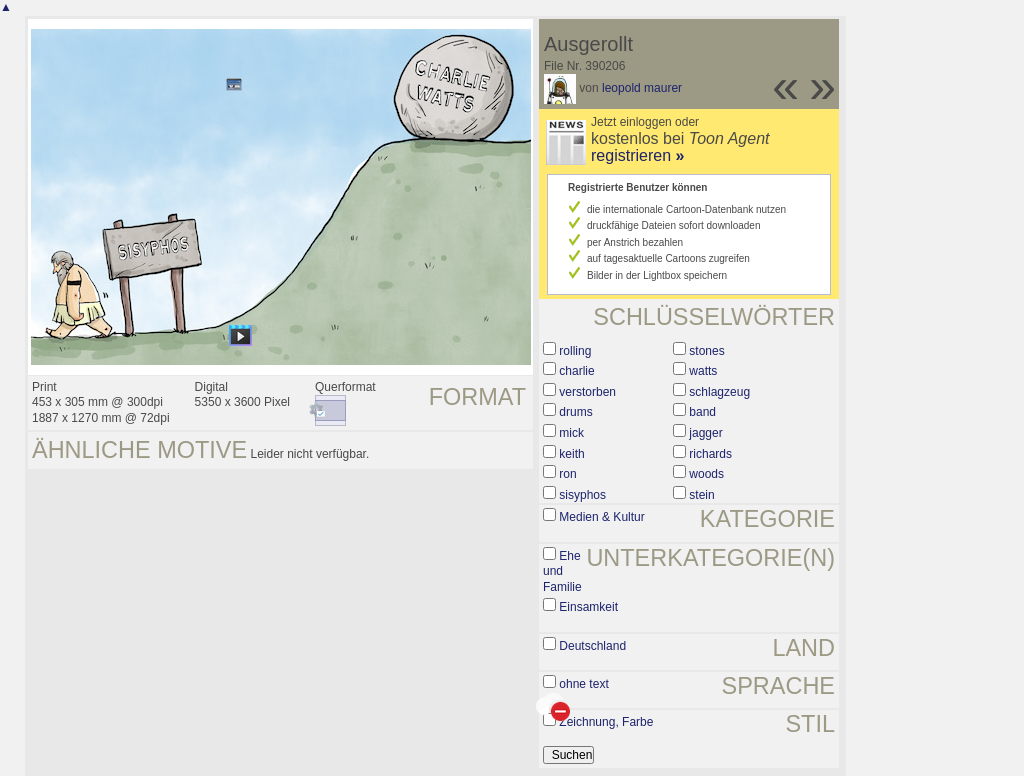 This screenshot has width=1024, height=776. Describe the element at coordinates (240, 335) in the screenshot. I see `open tv2 streaming app` at that location.